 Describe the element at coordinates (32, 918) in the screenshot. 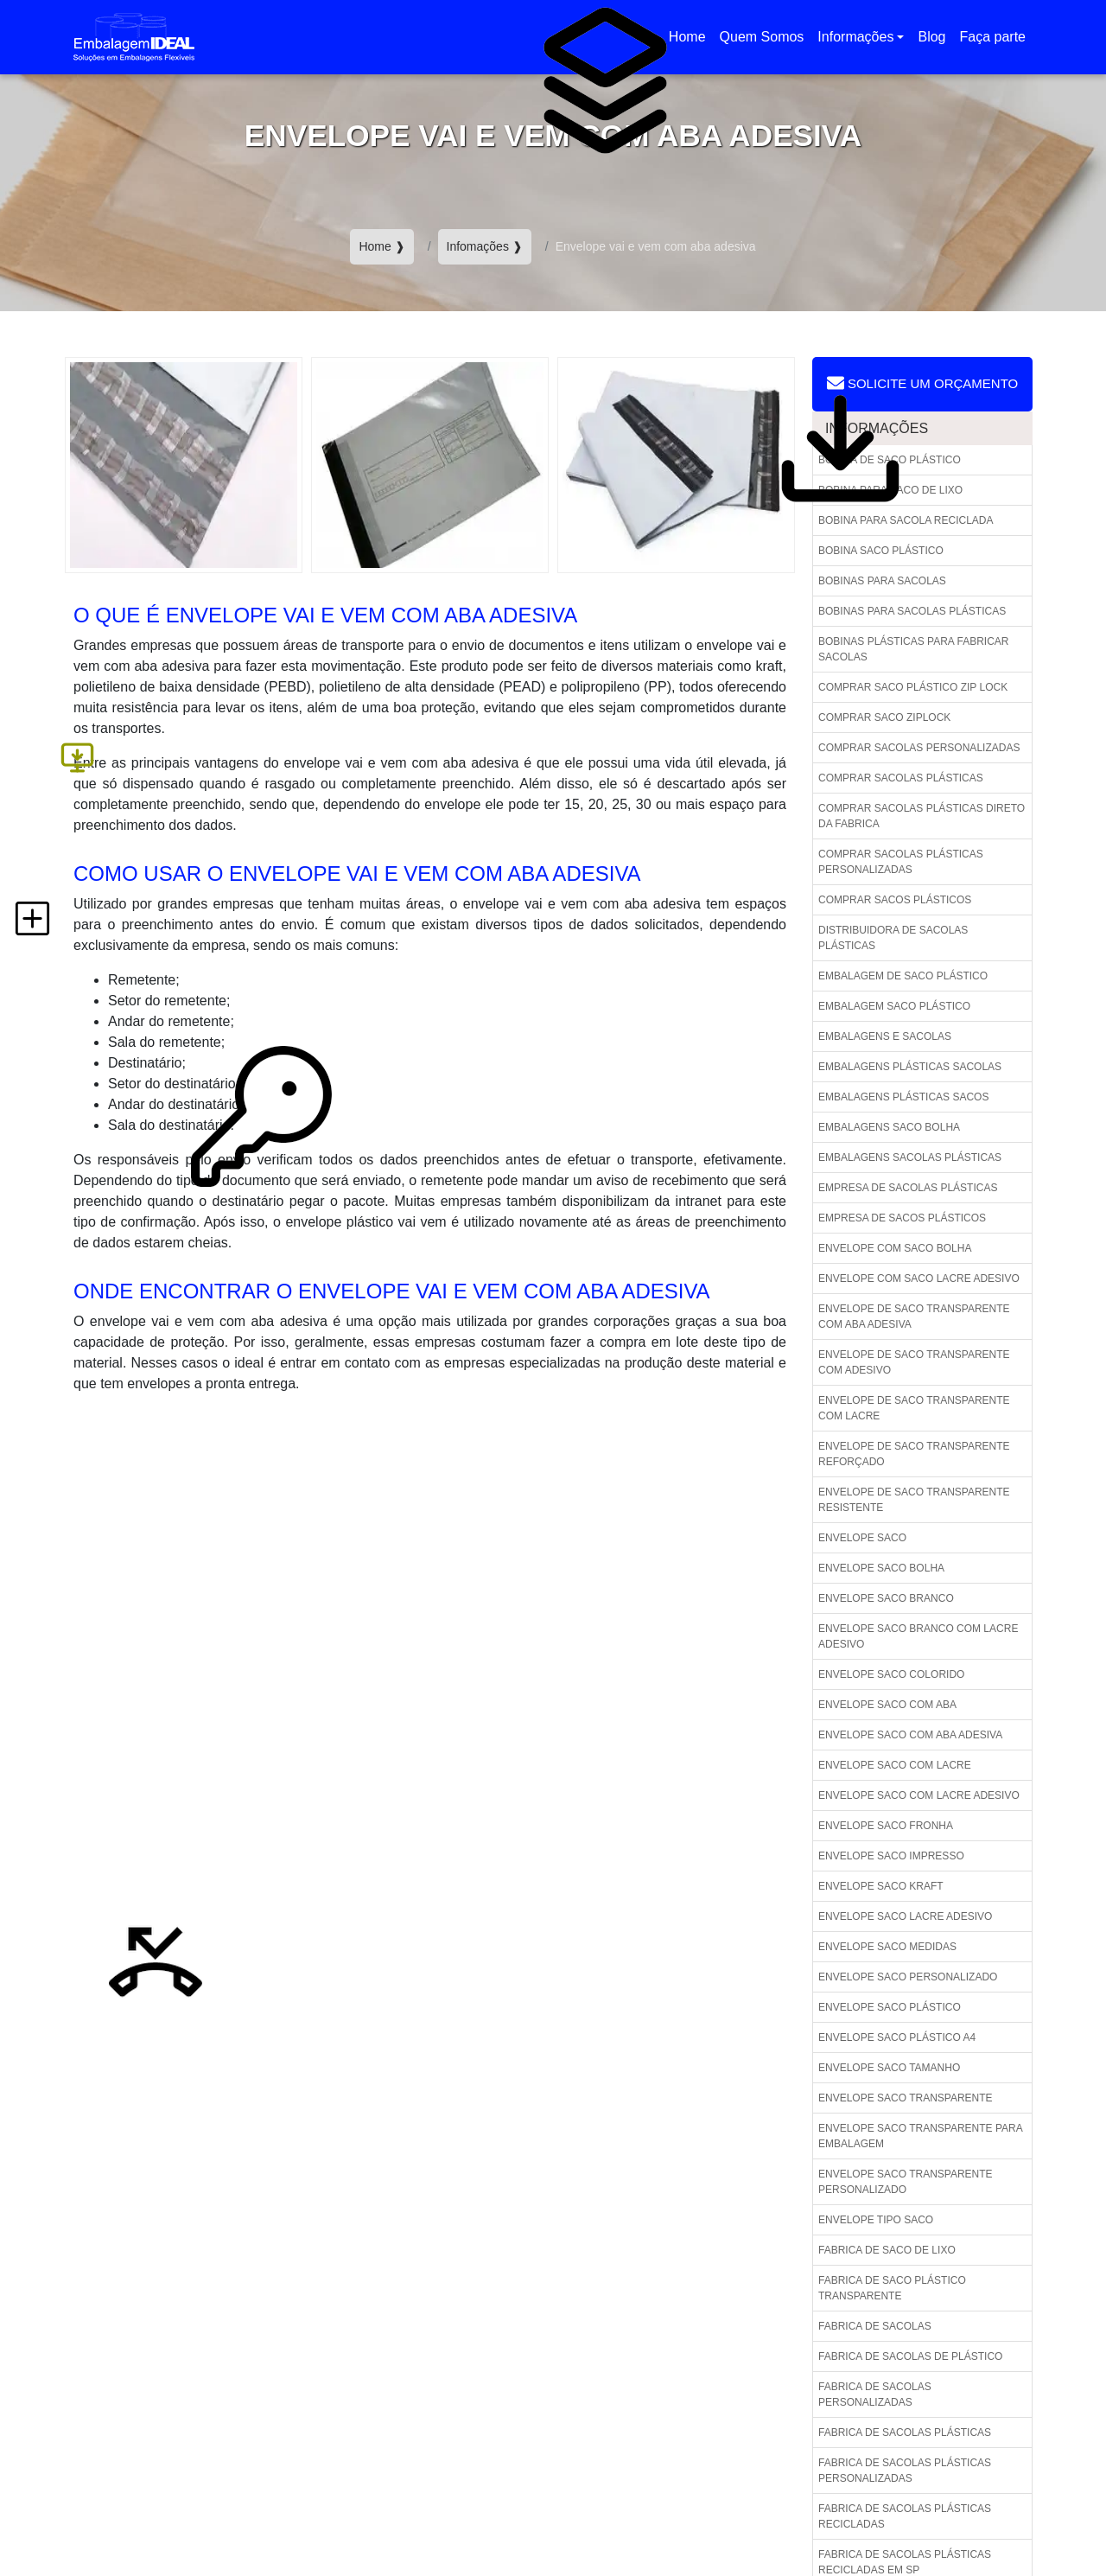

I see `add new file or content to a diff` at that location.